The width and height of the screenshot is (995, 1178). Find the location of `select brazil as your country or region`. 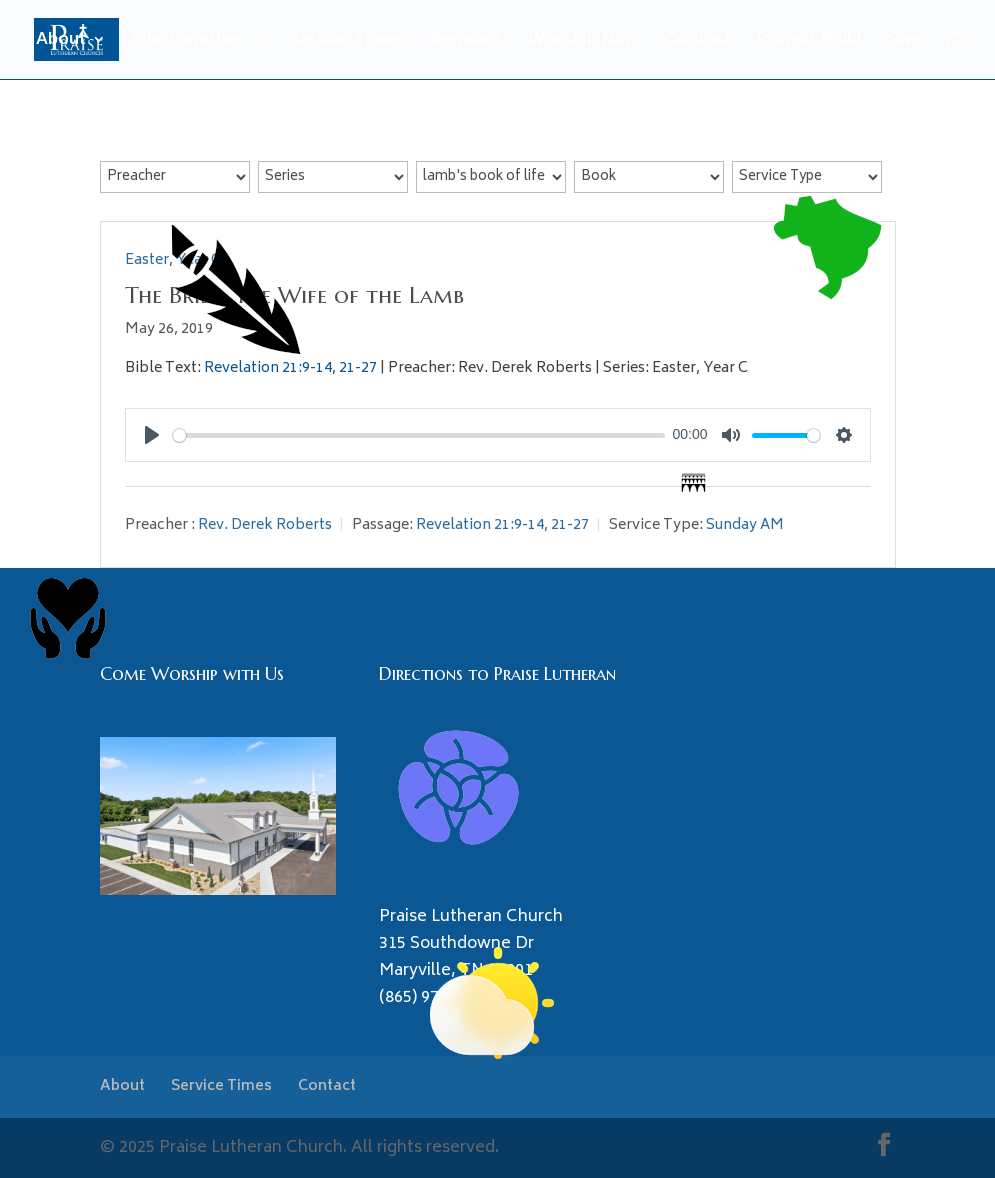

select brazil as your country or region is located at coordinates (827, 247).